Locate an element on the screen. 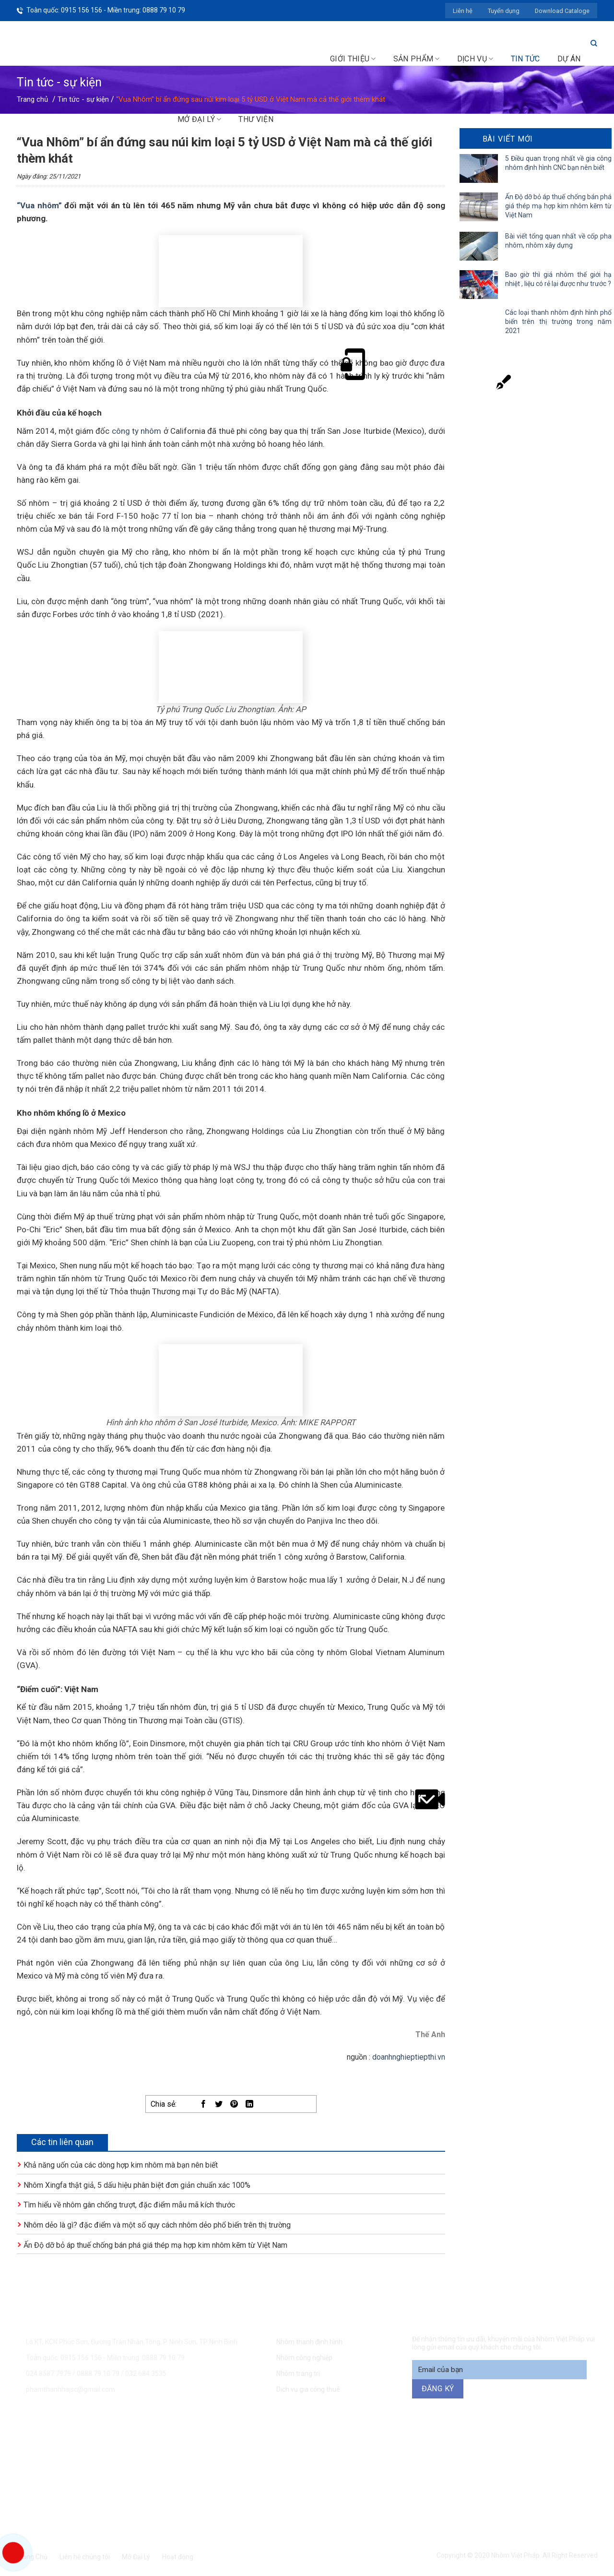 This screenshot has width=614, height=2576. indicates a missed video call is located at coordinates (430, 1799).